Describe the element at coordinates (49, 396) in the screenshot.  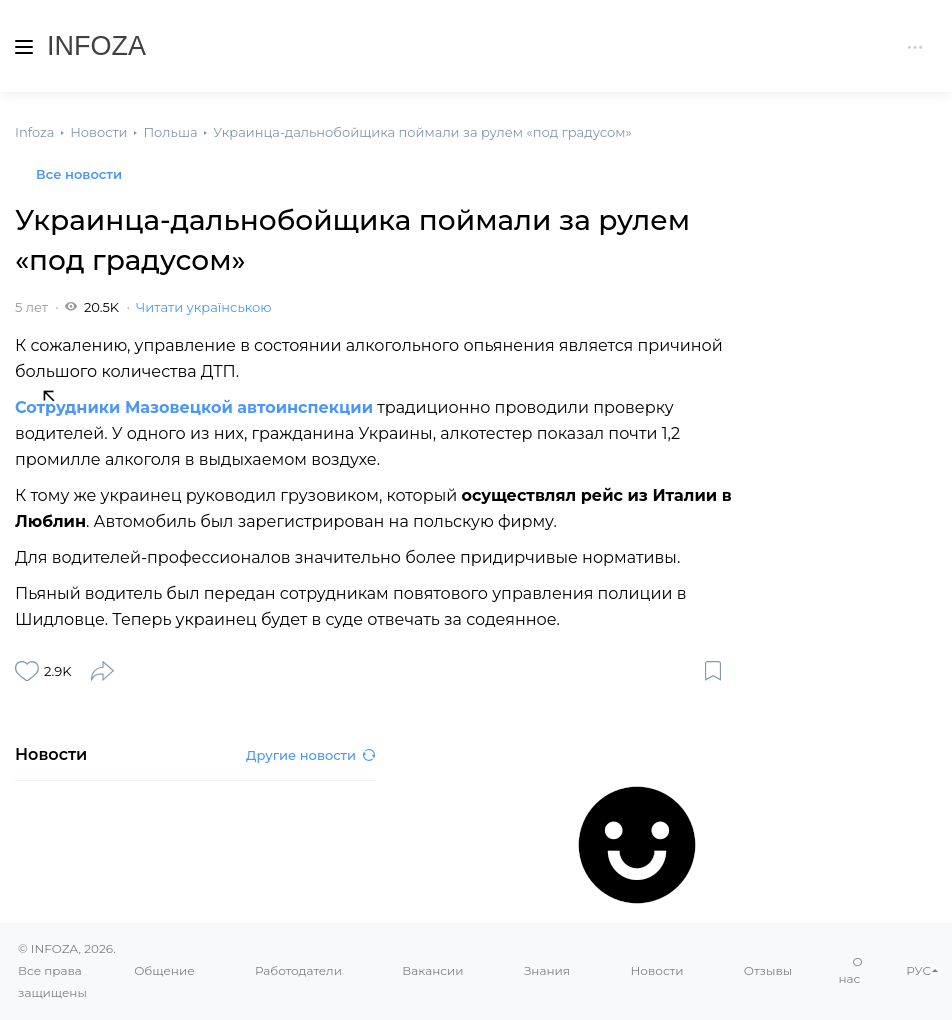
I see `navigate back and up in the interface` at that location.